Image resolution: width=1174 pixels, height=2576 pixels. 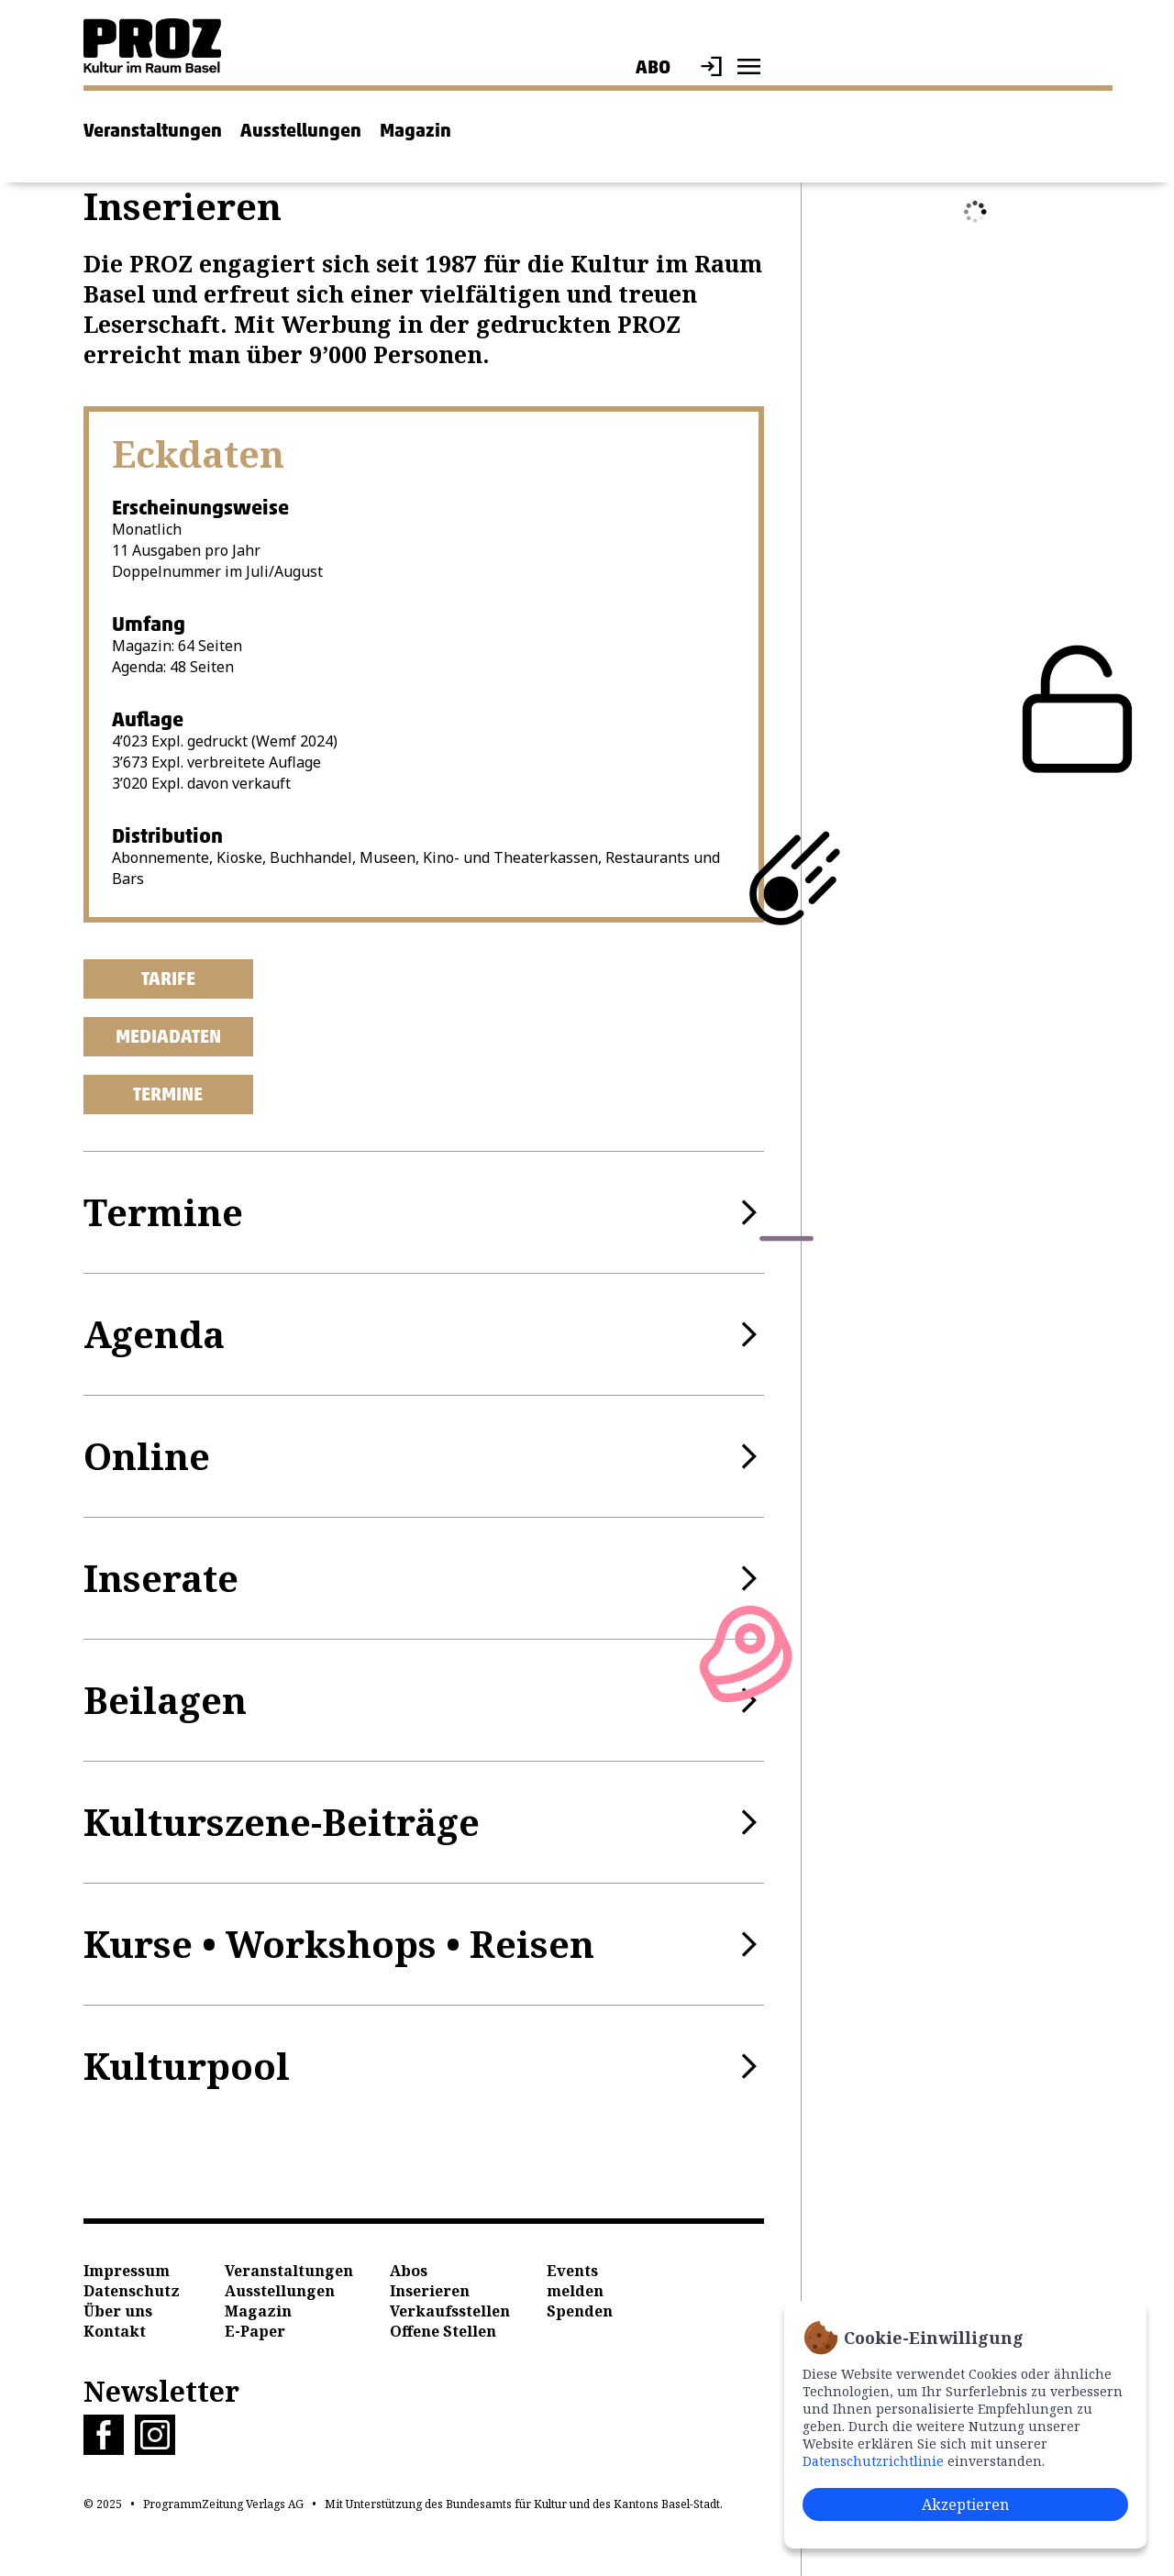 I want to click on filter recipes by beef or red meat, so click(x=748, y=1653).